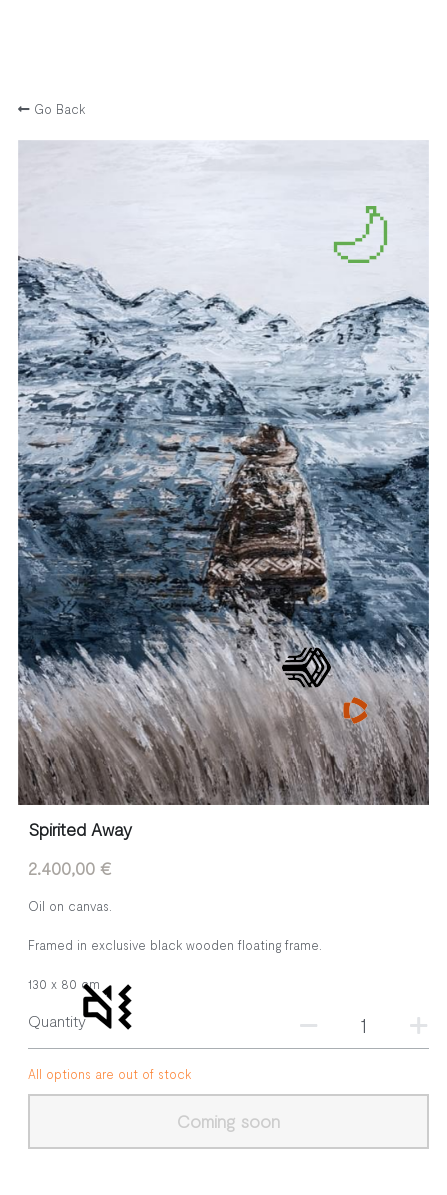  I want to click on mute sound and enable vibrate mode, so click(109, 1007).